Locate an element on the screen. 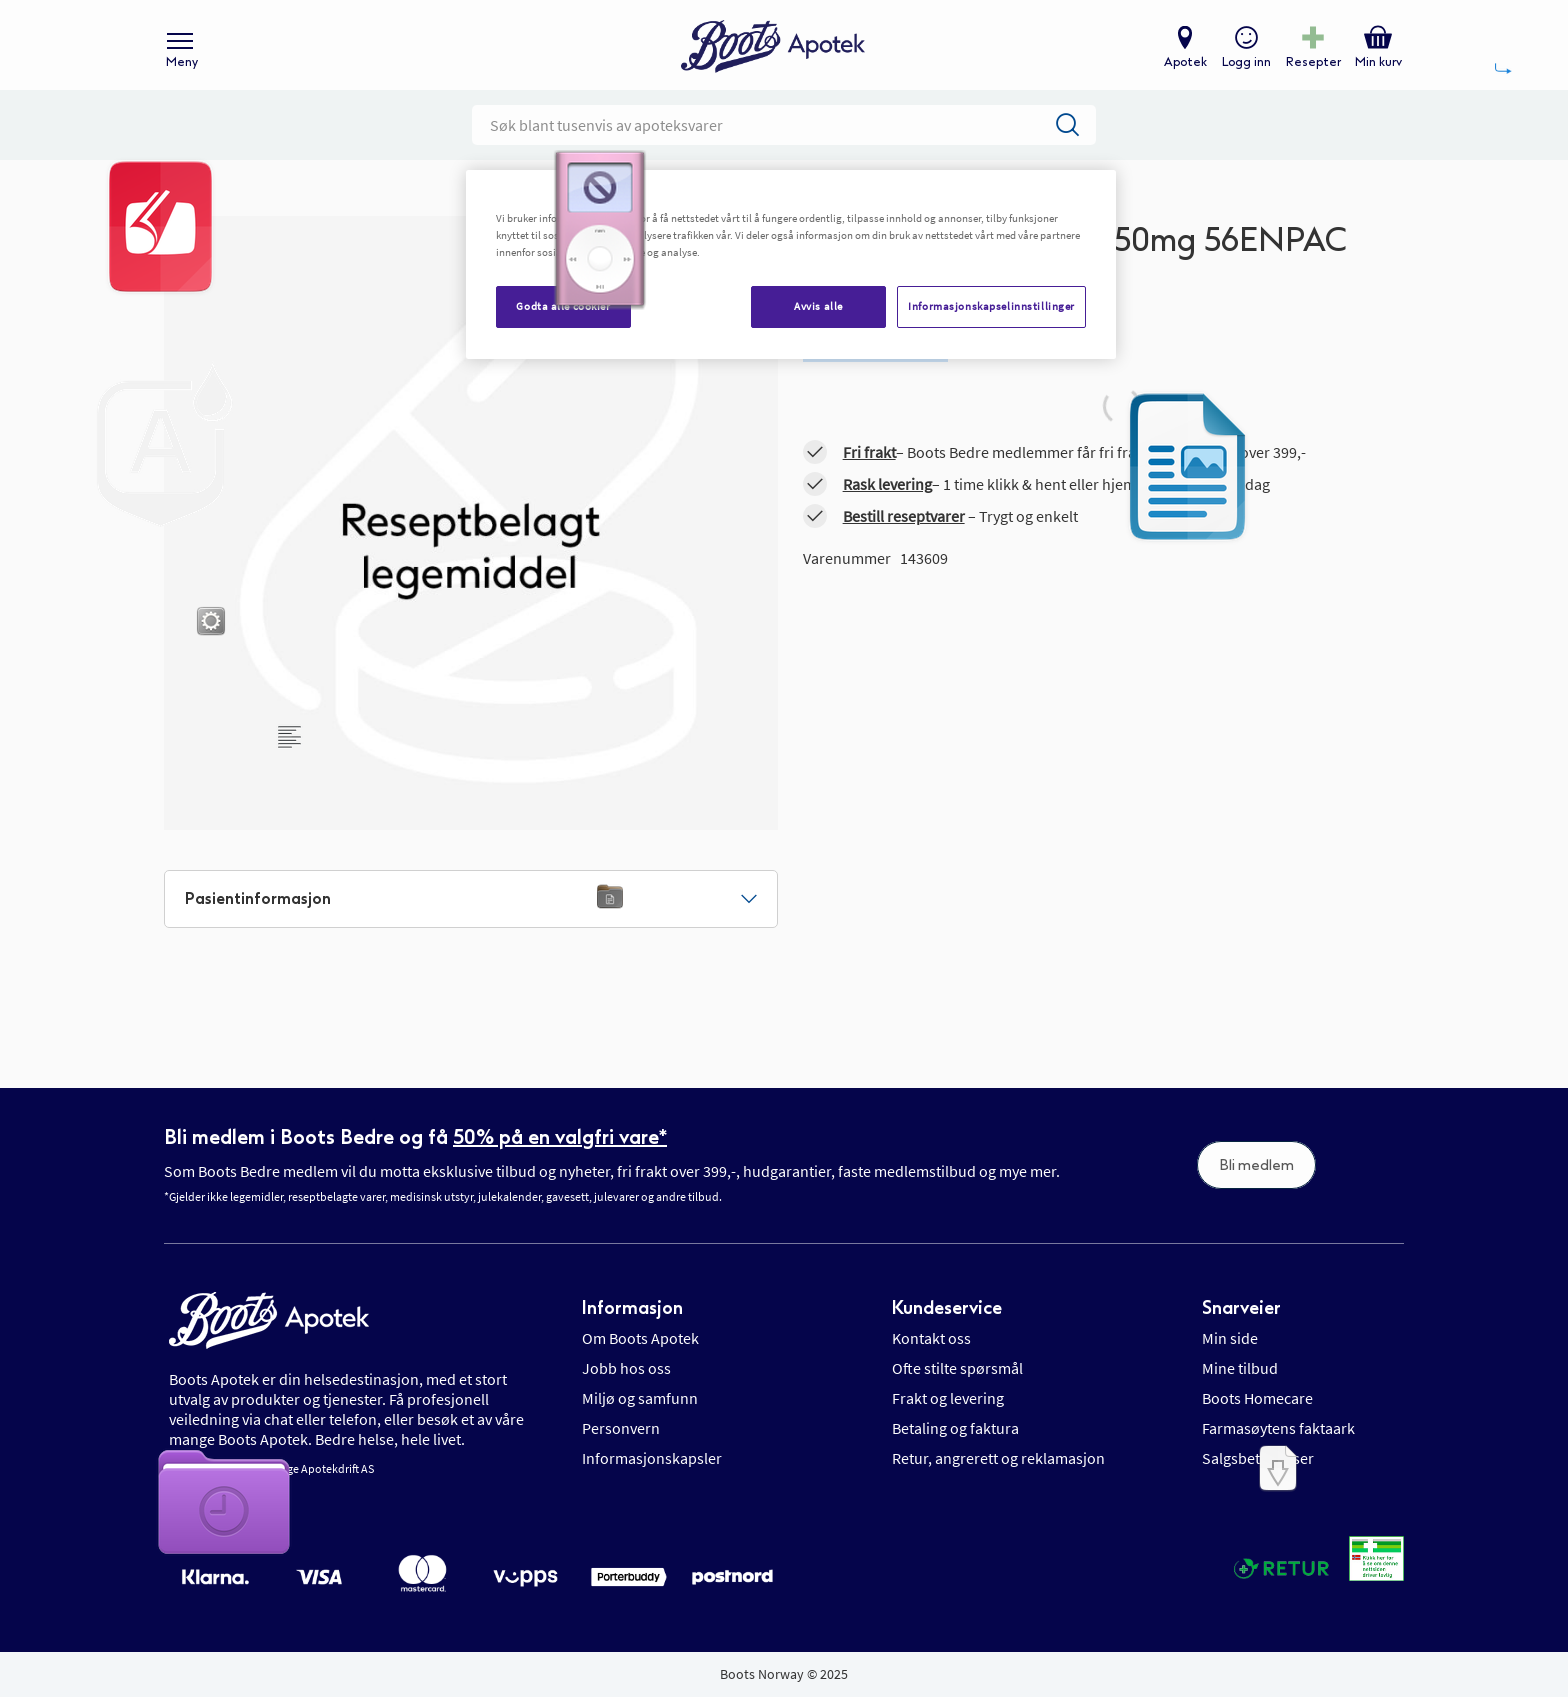 This screenshot has width=1568, height=1697. open your documents folder is located at coordinates (610, 896).